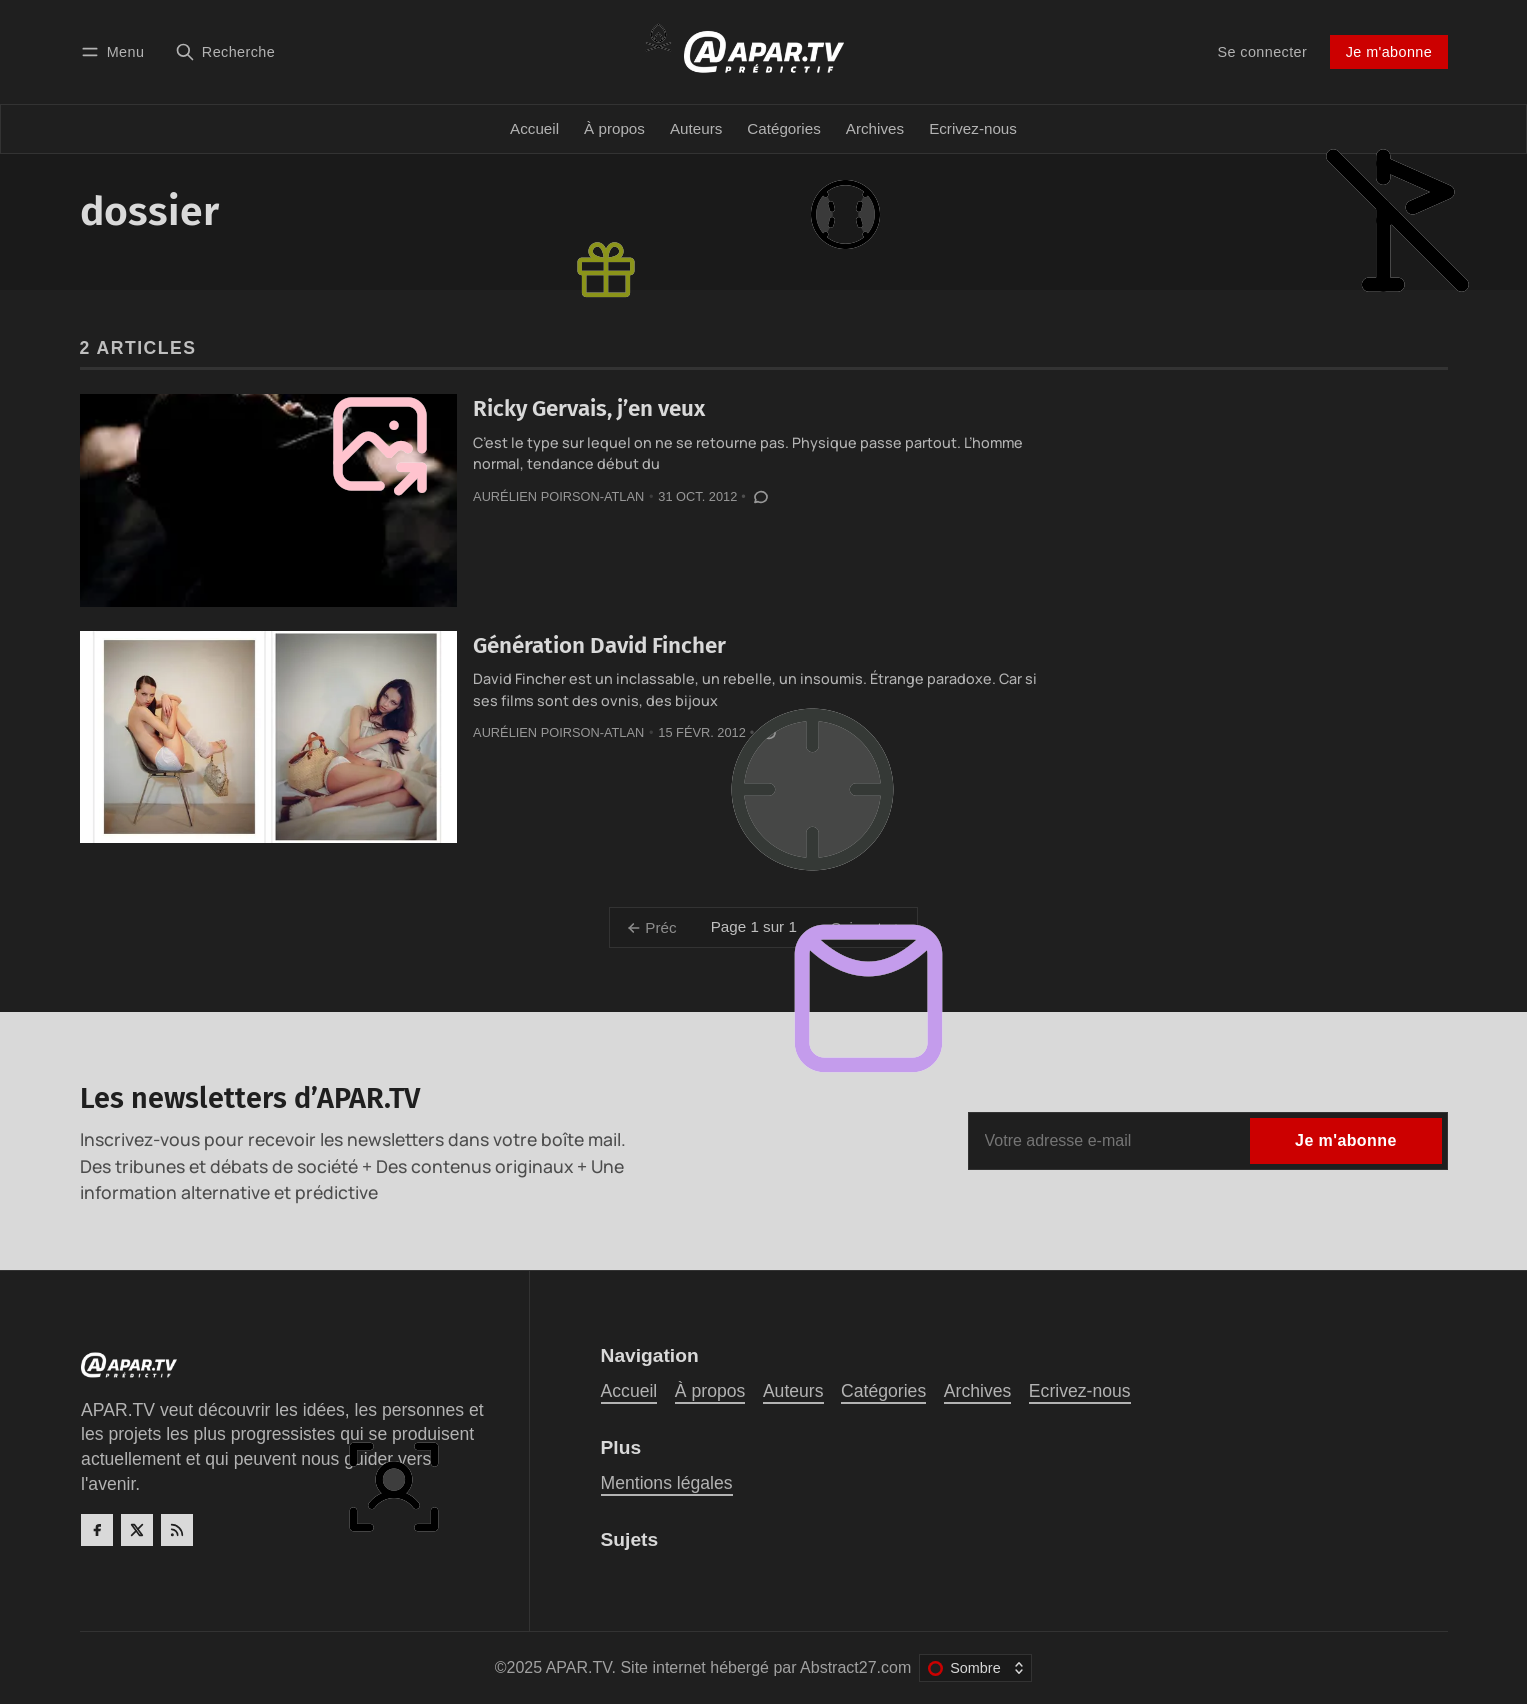  I want to click on view or redeem a gift, so click(606, 273).